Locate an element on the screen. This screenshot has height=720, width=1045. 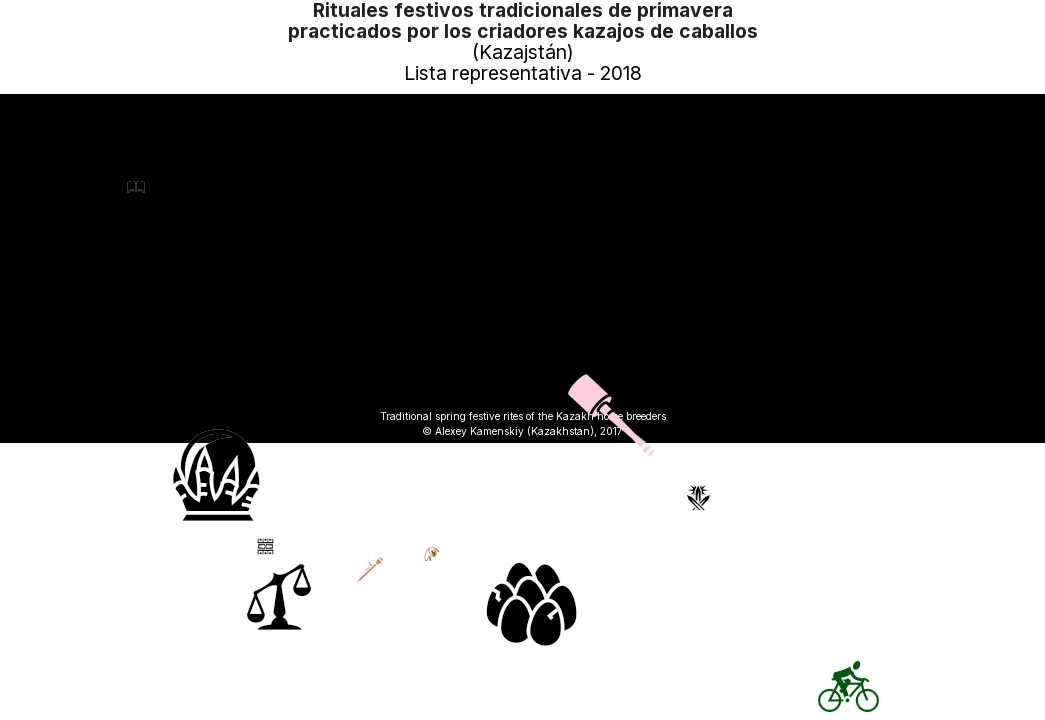
indicates unfair or biased judgment is located at coordinates (279, 597).